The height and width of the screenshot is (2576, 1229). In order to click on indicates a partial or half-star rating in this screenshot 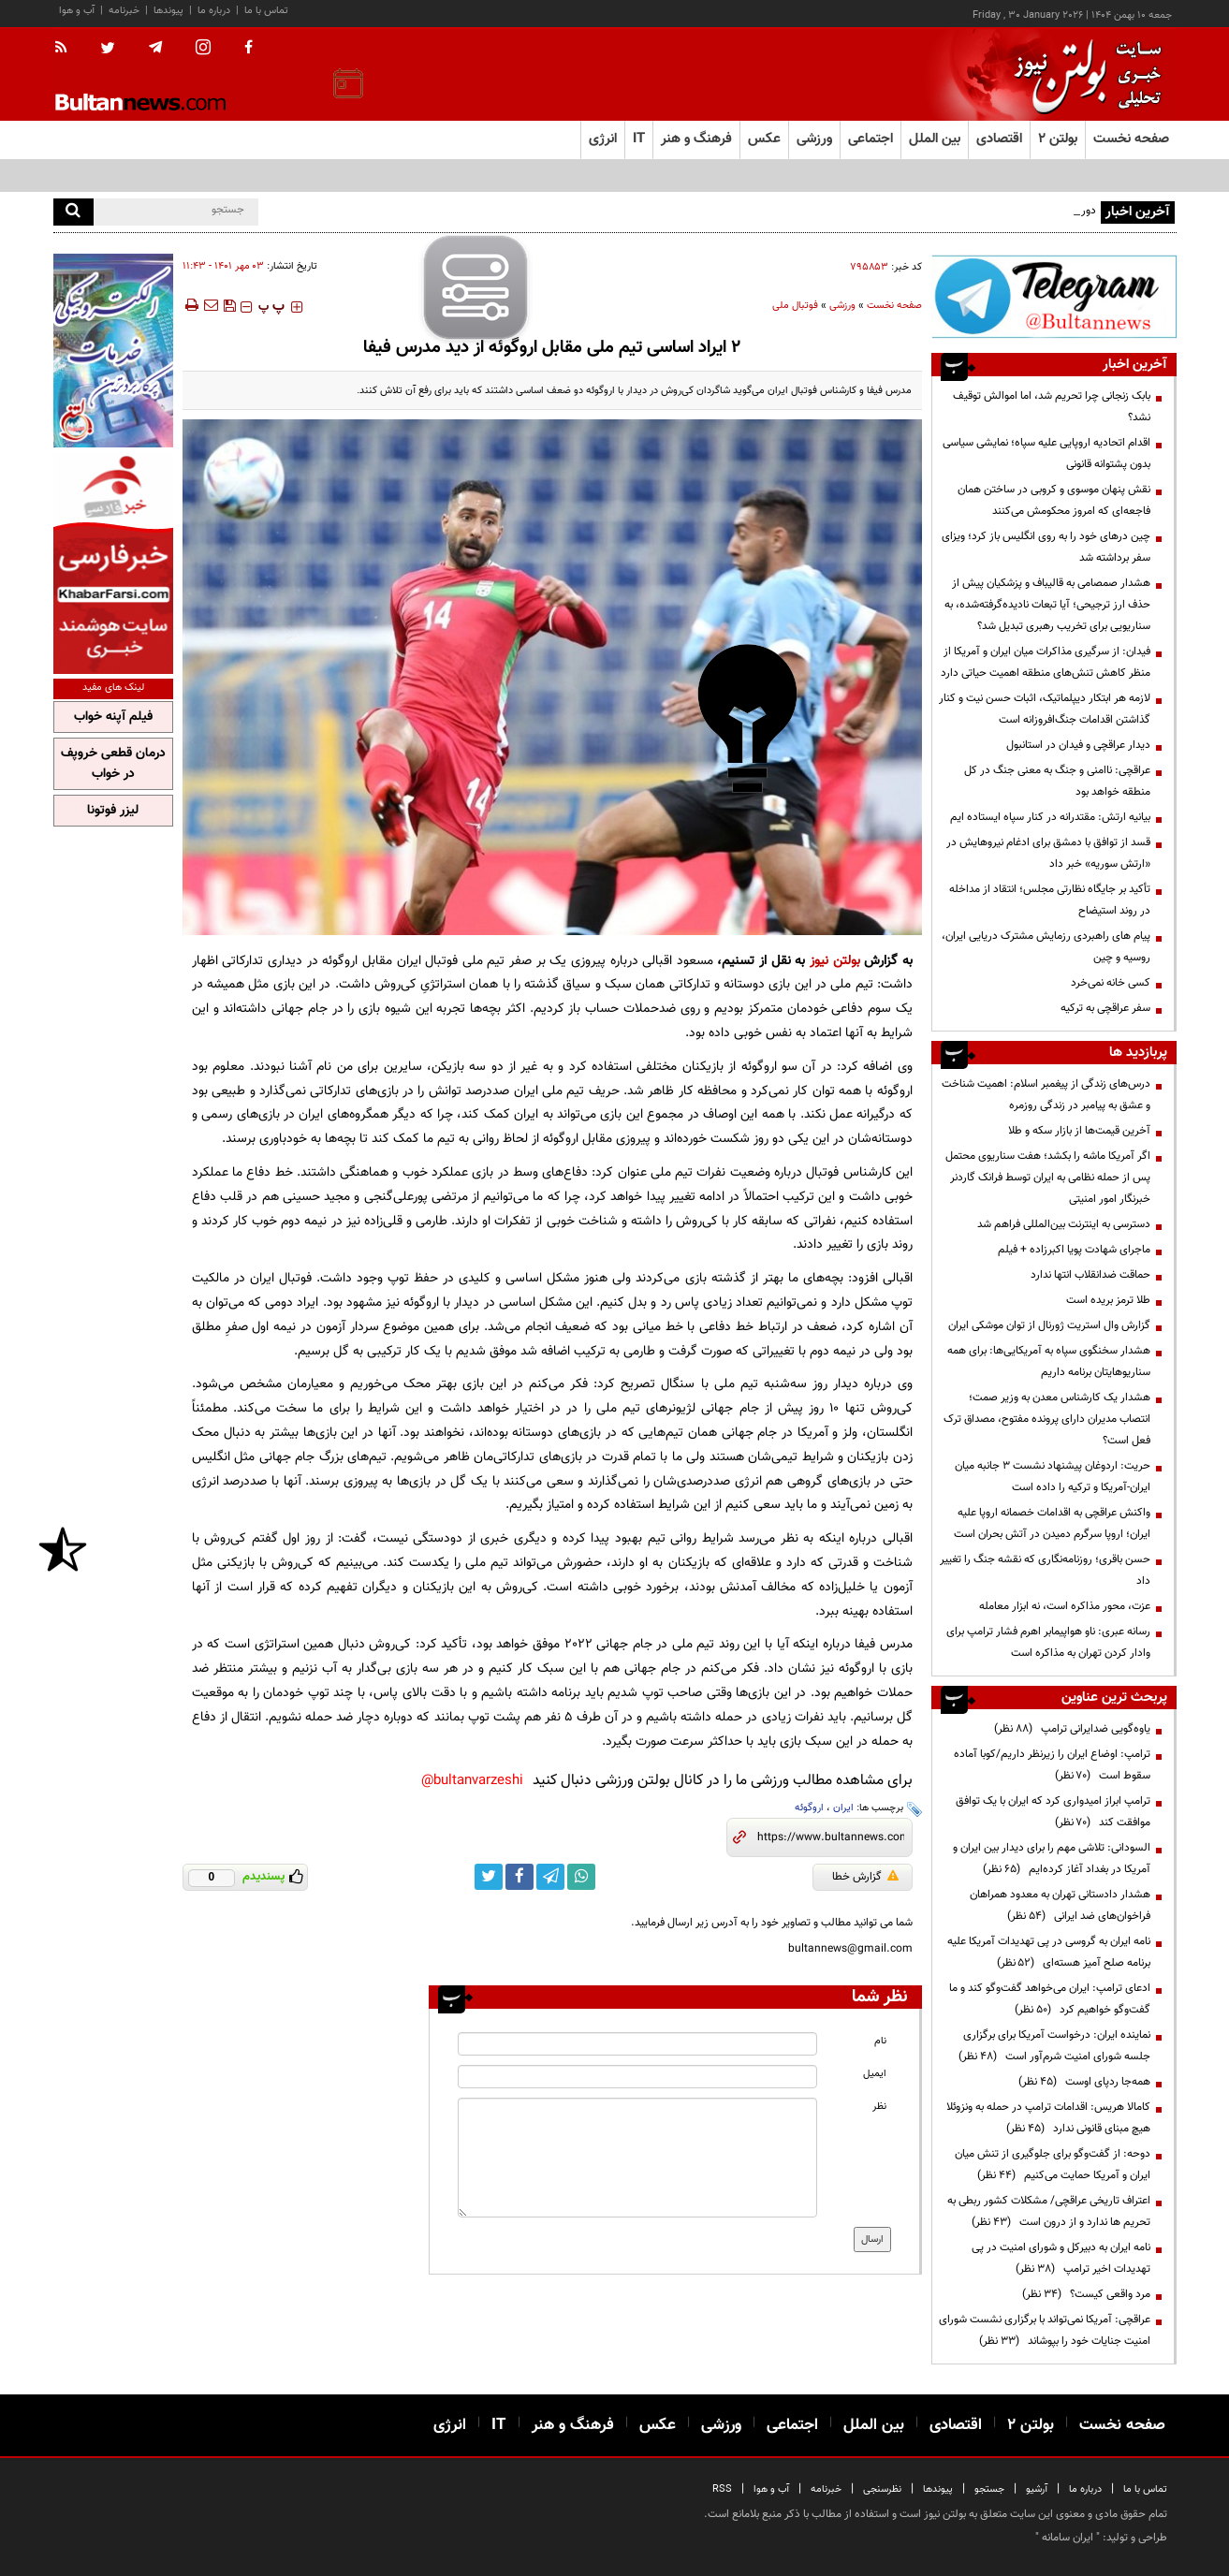, I will do `click(63, 1549)`.